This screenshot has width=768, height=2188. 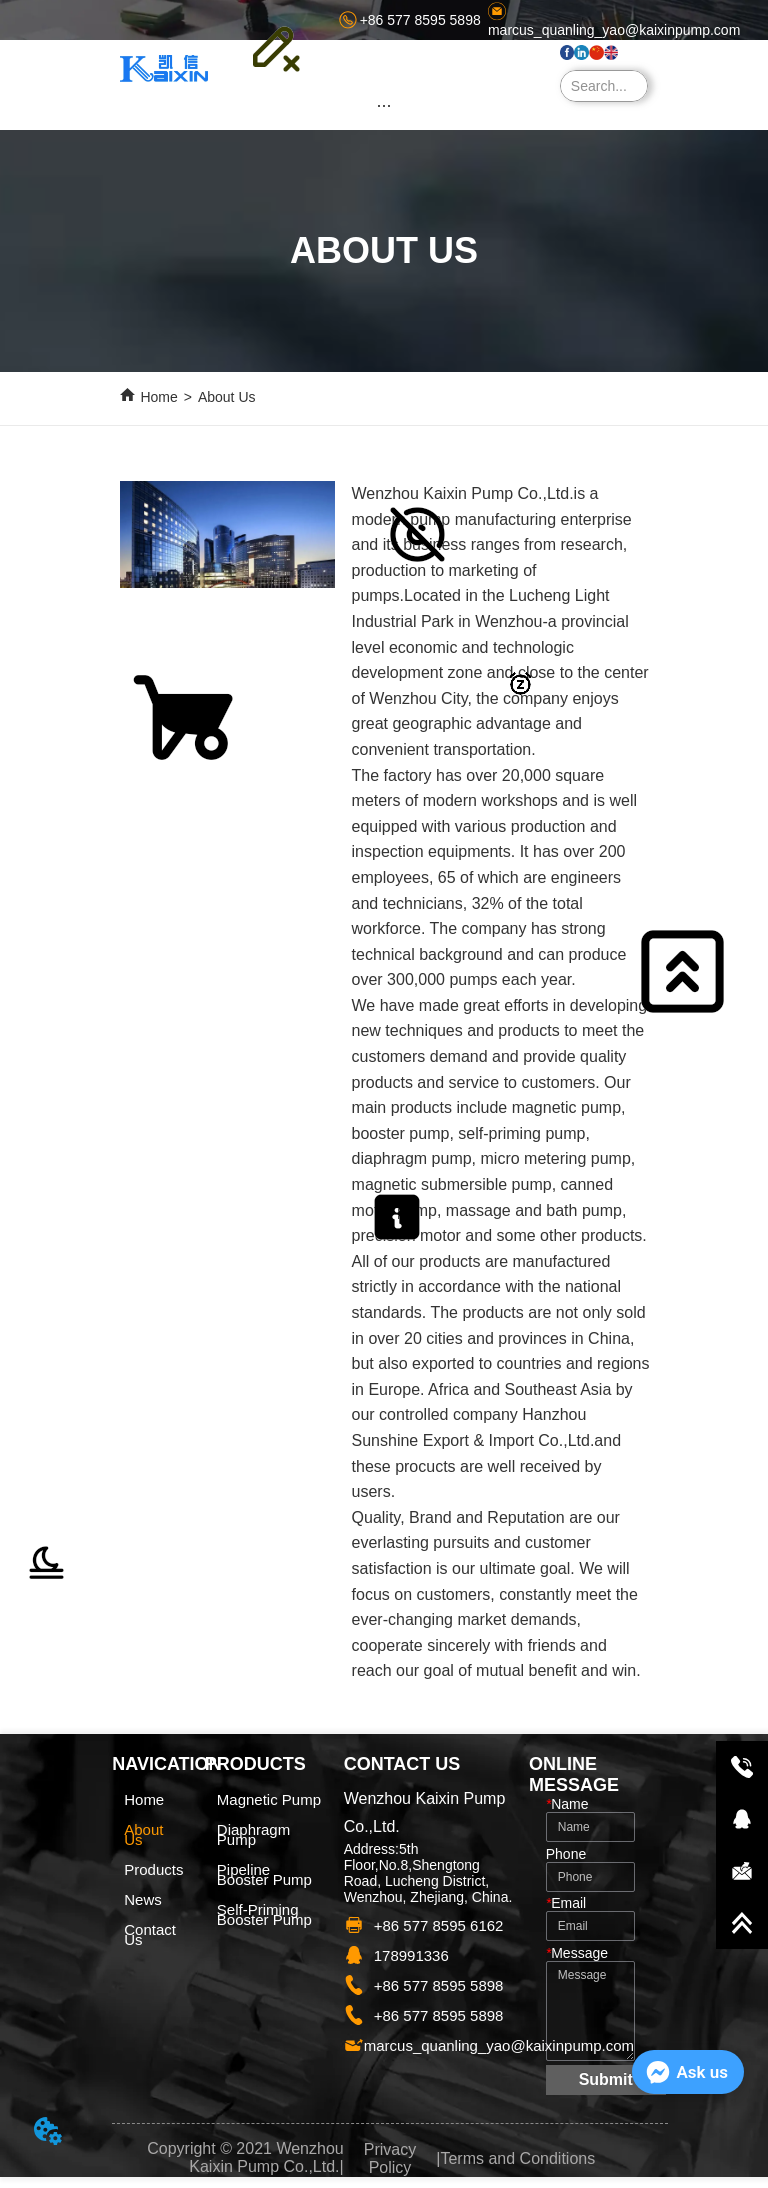 What do you see at coordinates (520, 683) in the screenshot?
I see `snooze an alarm or reminder` at bounding box center [520, 683].